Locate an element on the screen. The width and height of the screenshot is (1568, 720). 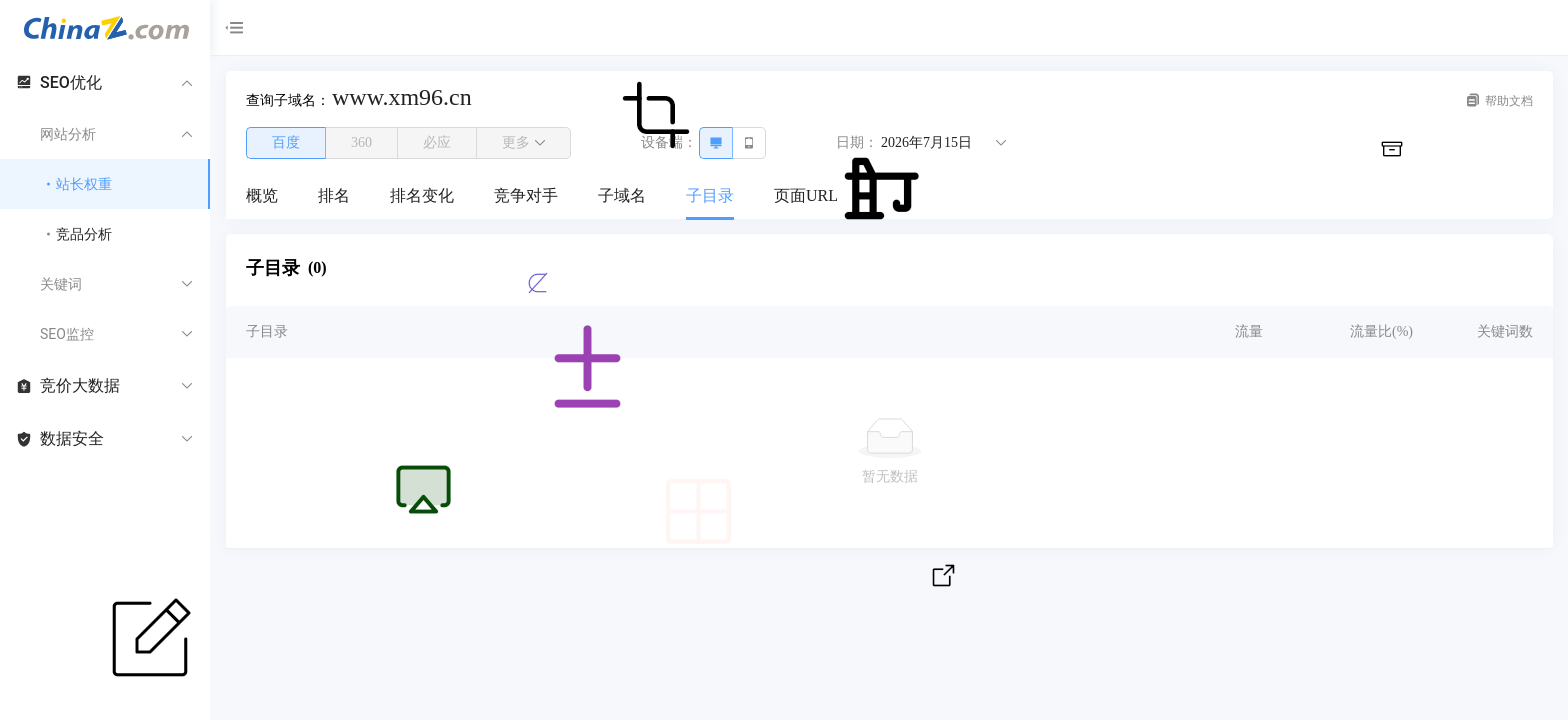
crop an image or photo is located at coordinates (656, 115).